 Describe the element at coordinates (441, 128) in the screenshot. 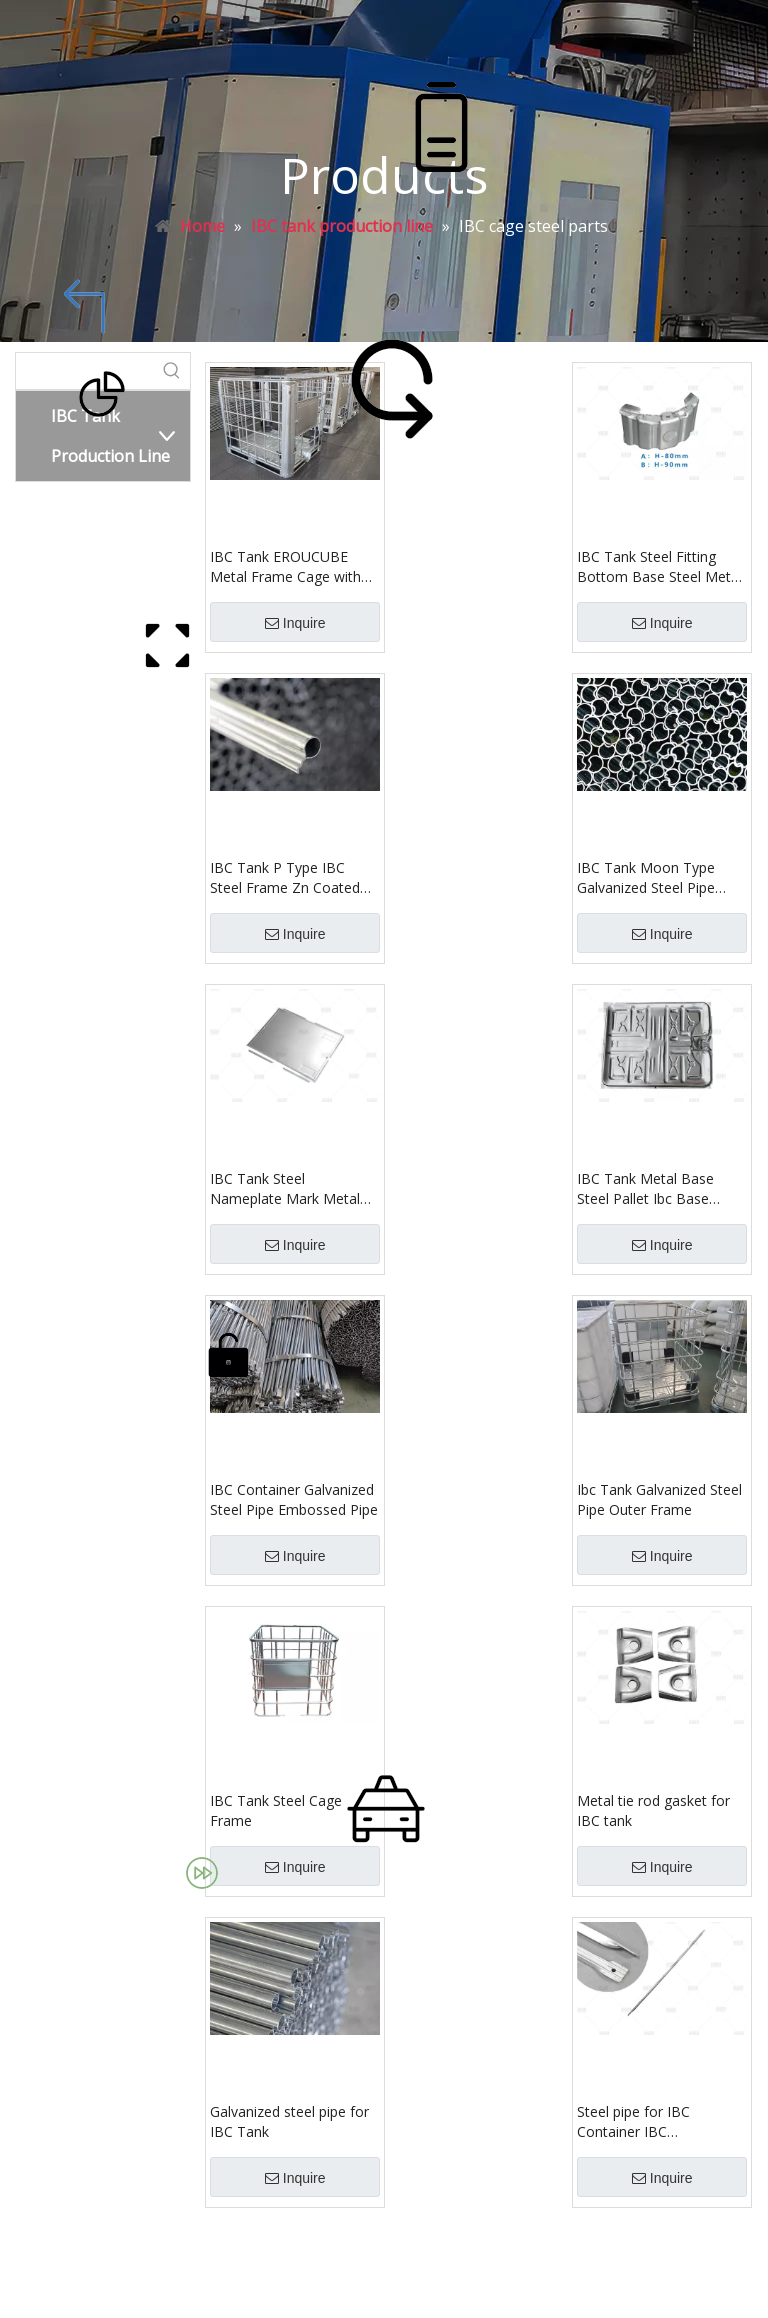

I see `indicates medium battery level` at that location.